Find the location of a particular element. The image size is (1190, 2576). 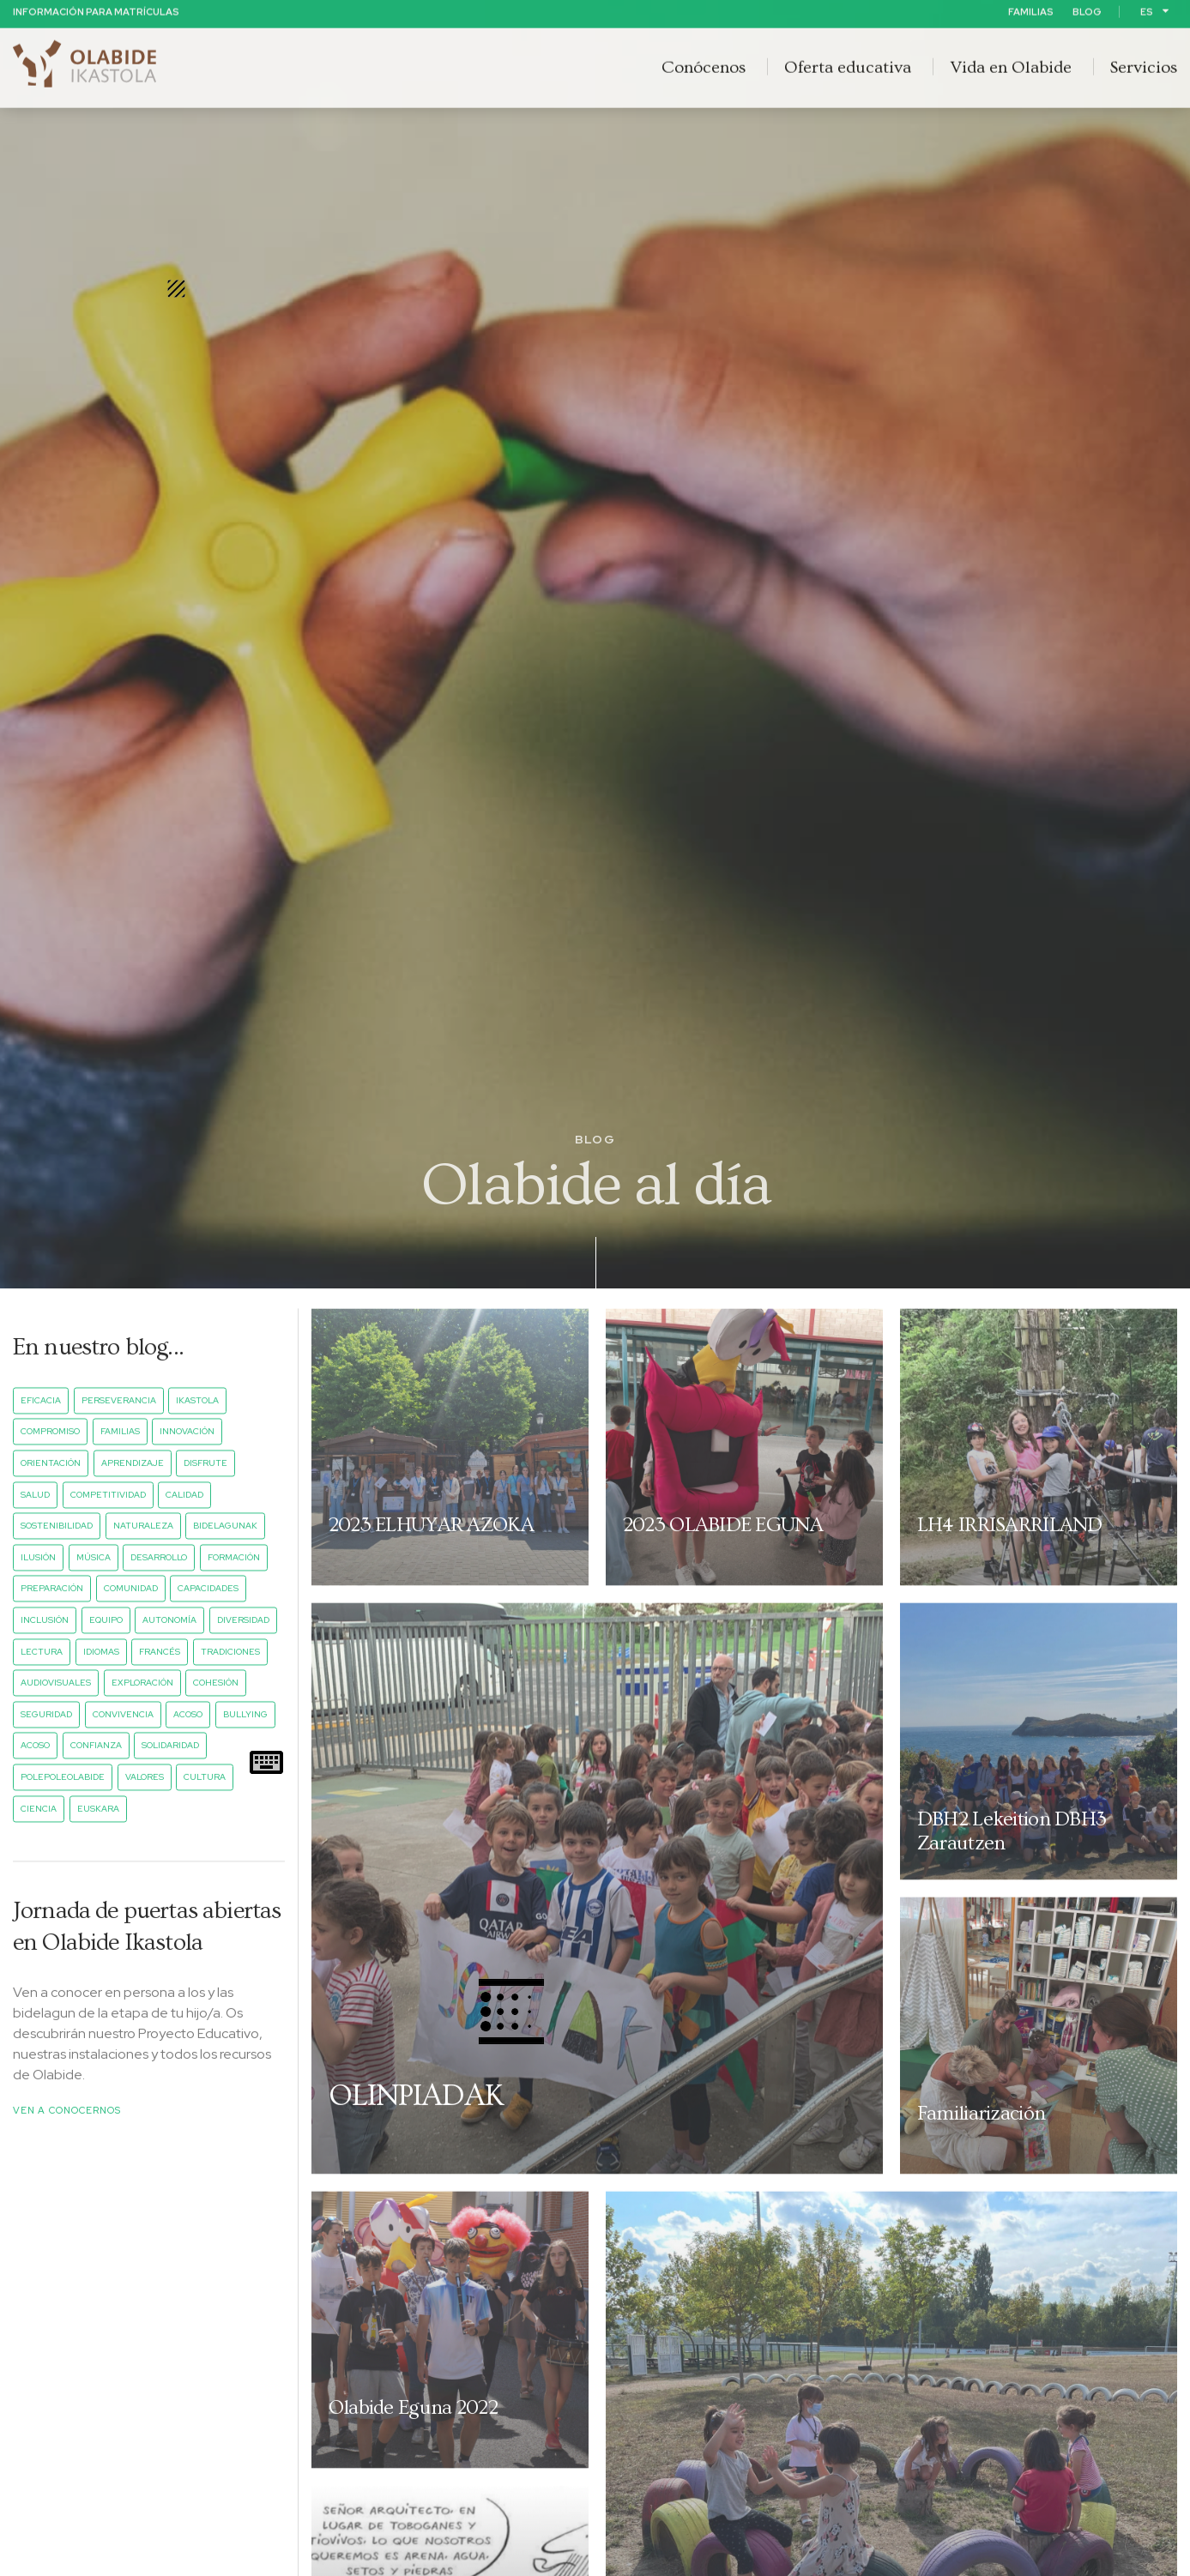

apply linear blur effect to image is located at coordinates (511, 2012).